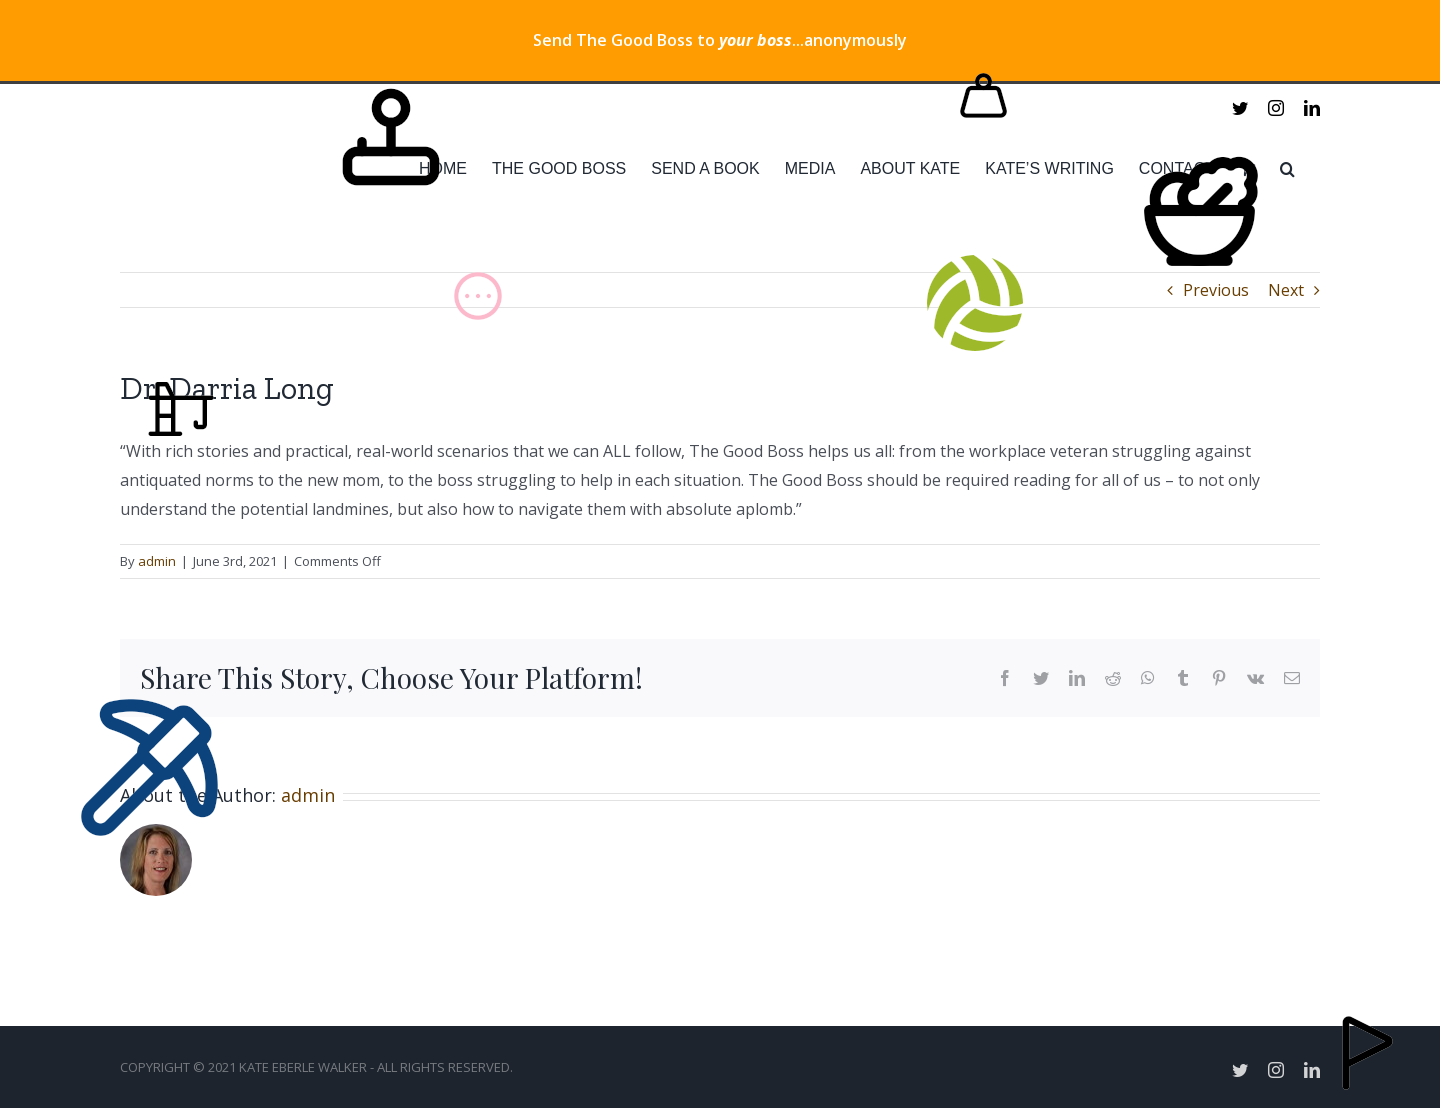  What do you see at coordinates (975, 303) in the screenshot?
I see `access volleyball or beach sports content` at bounding box center [975, 303].